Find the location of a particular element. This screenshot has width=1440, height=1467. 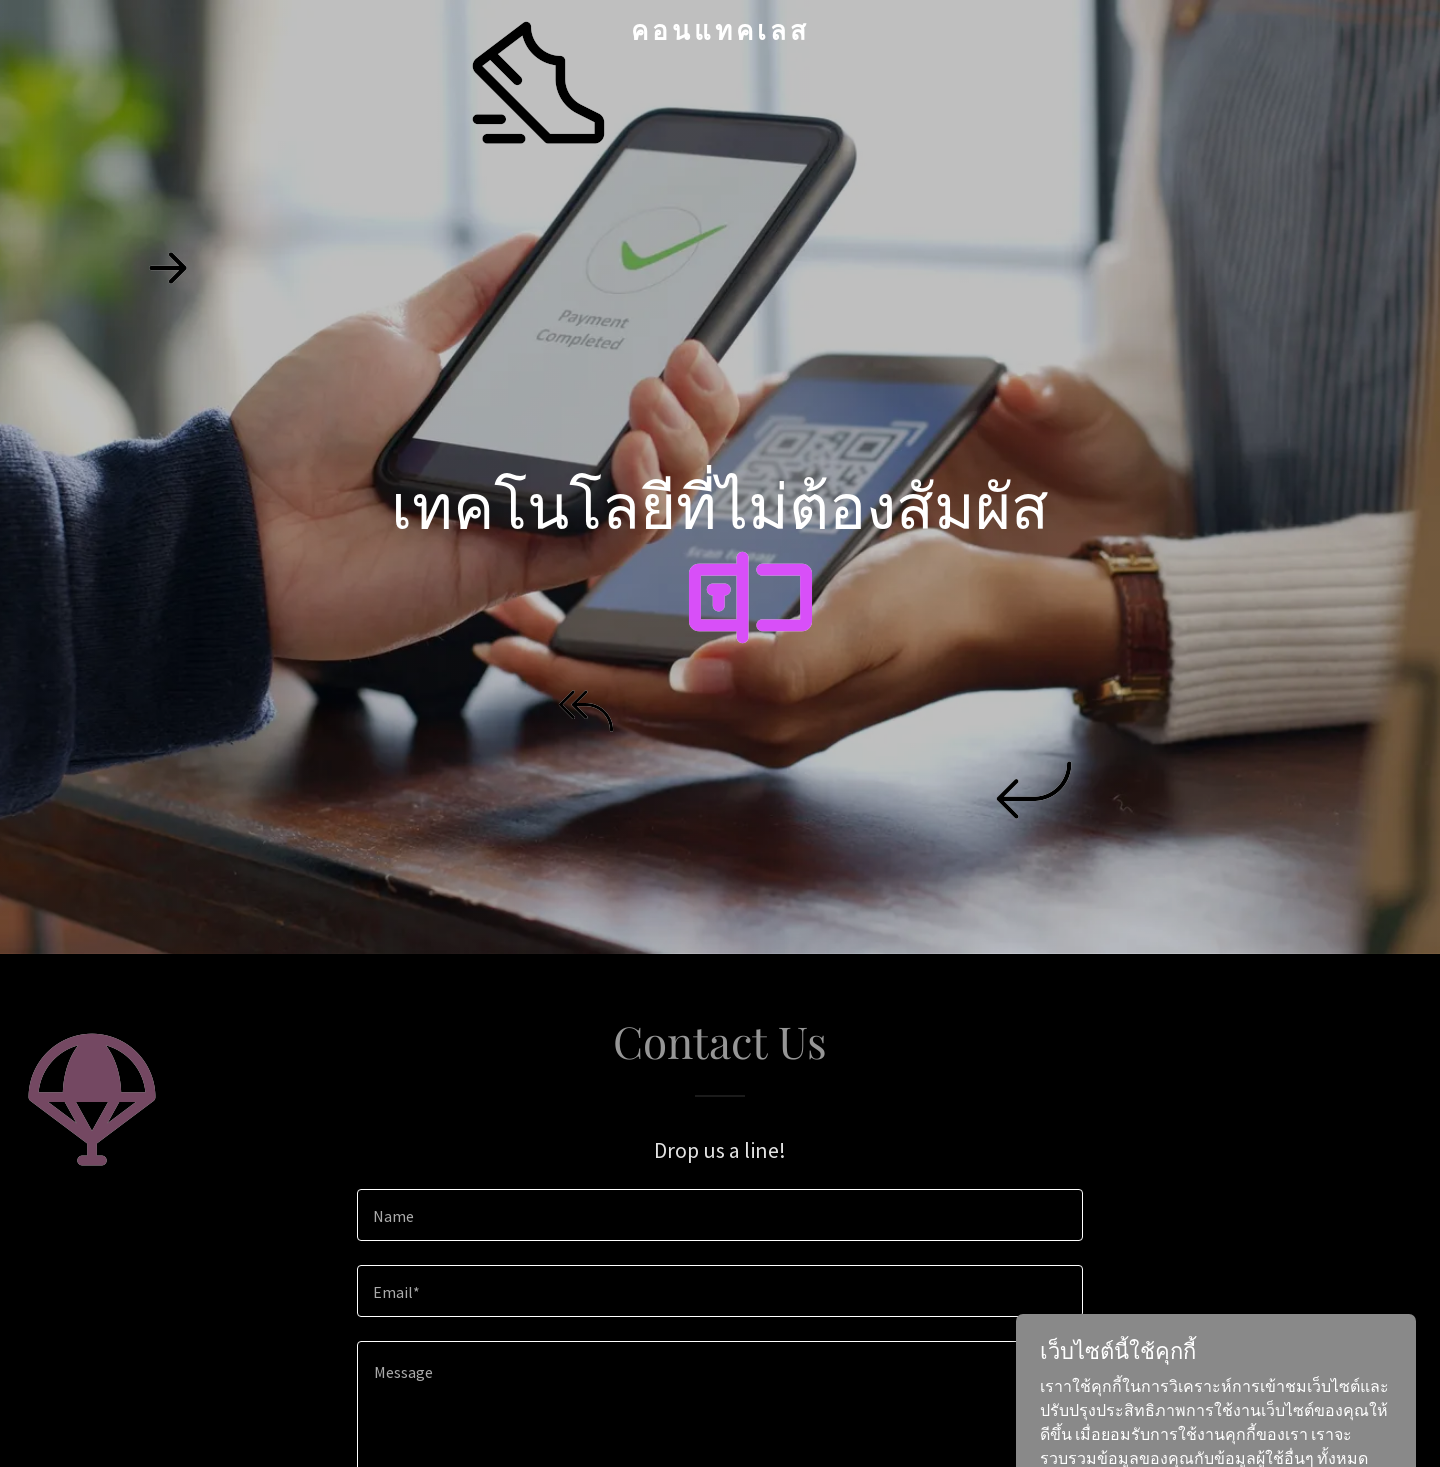

access emergency or backup features is located at coordinates (92, 1102).